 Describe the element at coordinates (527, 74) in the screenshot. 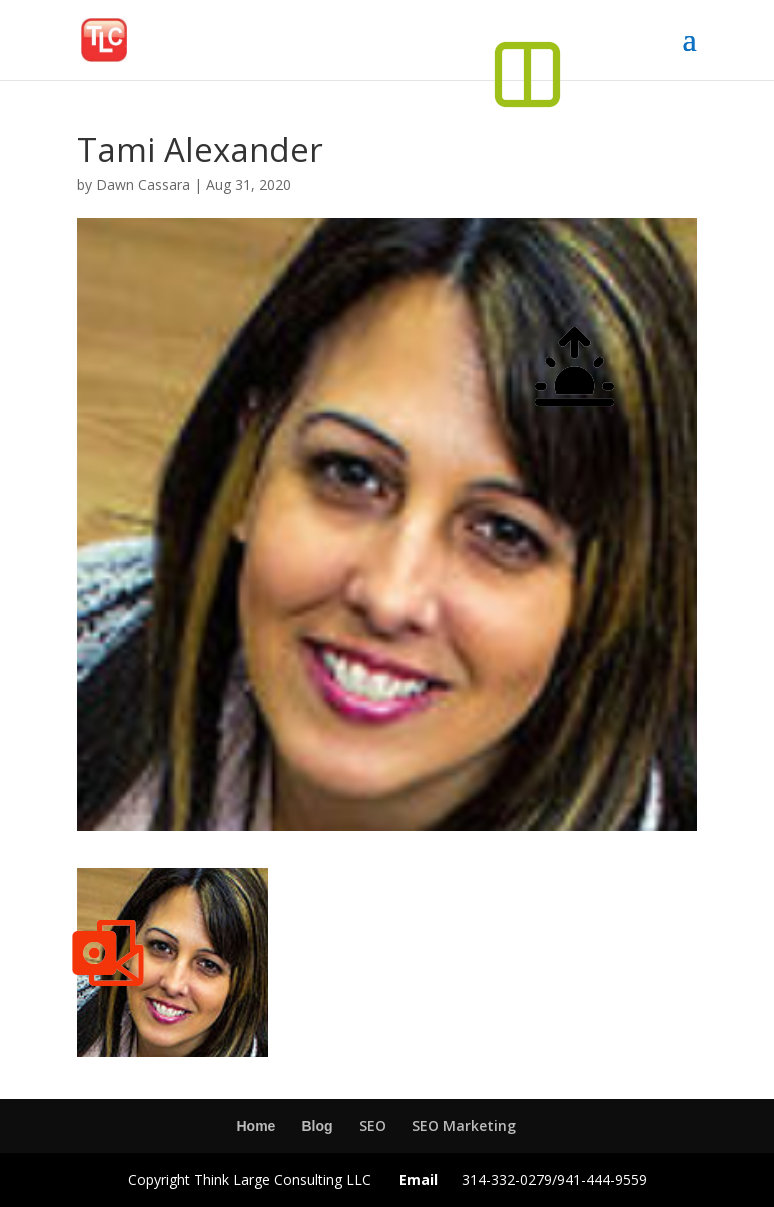

I see `switch to column view layout` at that location.